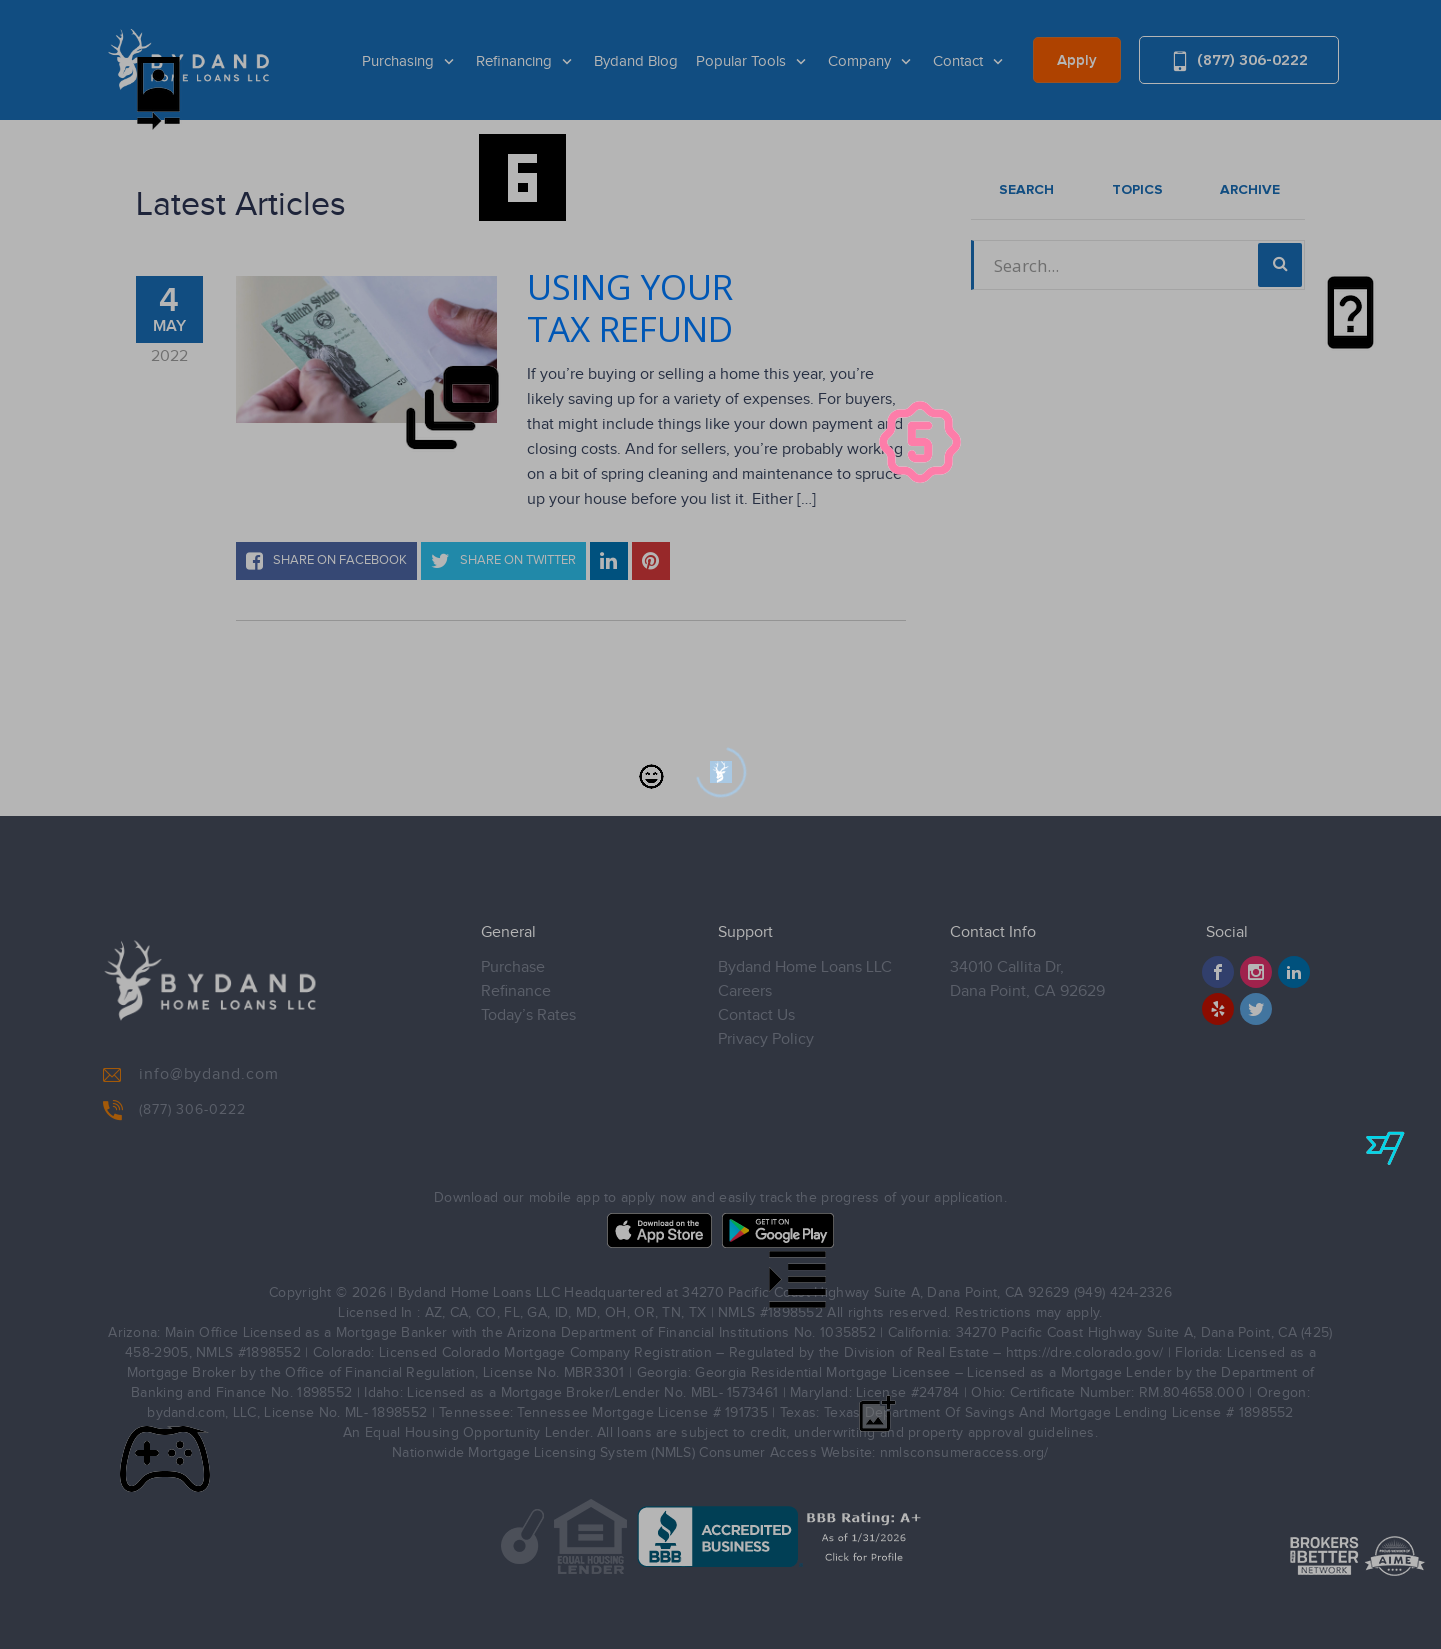 This screenshot has width=1441, height=1649. Describe the element at coordinates (452, 407) in the screenshot. I see `view dynamic or stacked content feed` at that location.